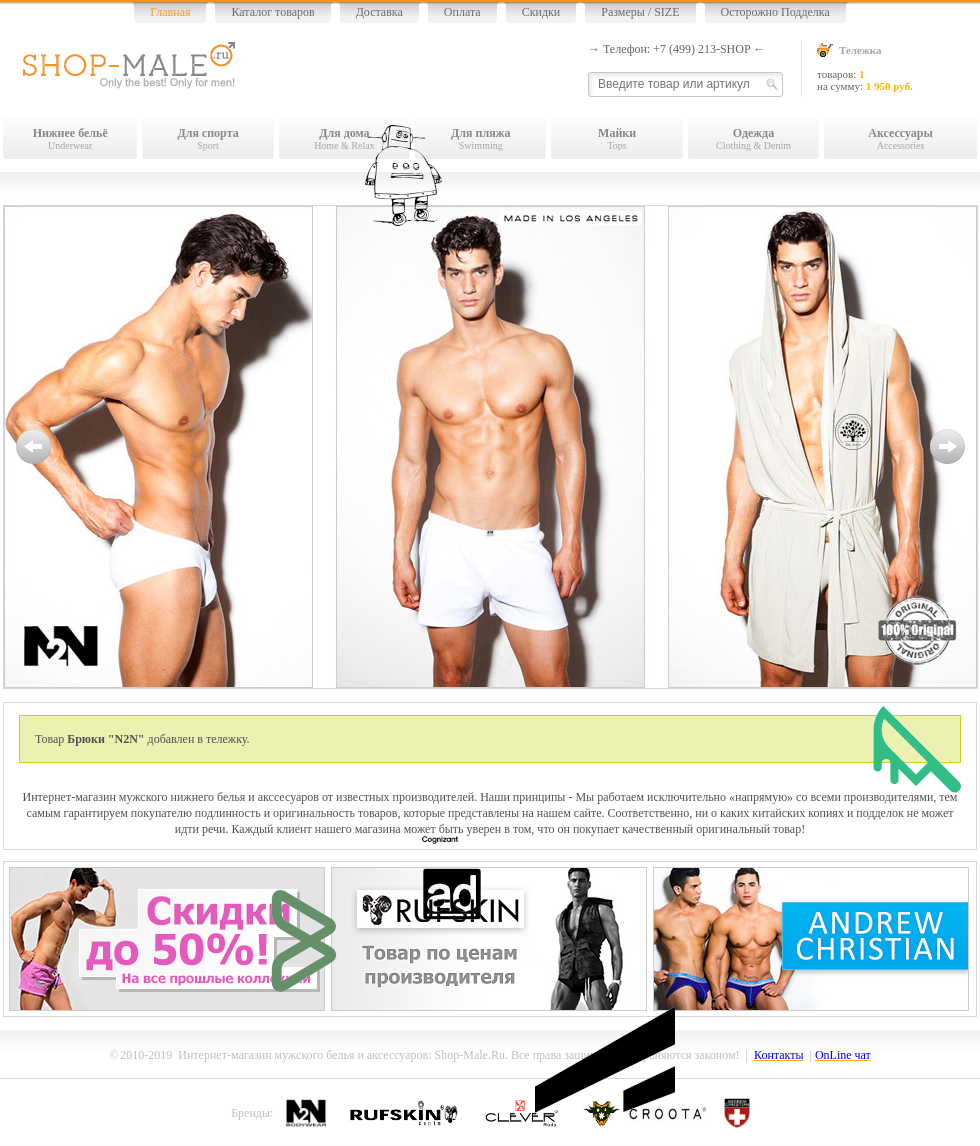 The width and height of the screenshot is (980, 1146). Describe the element at coordinates (605, 1060) in the screenshot. I see `APM Terminals company logo` at that location.